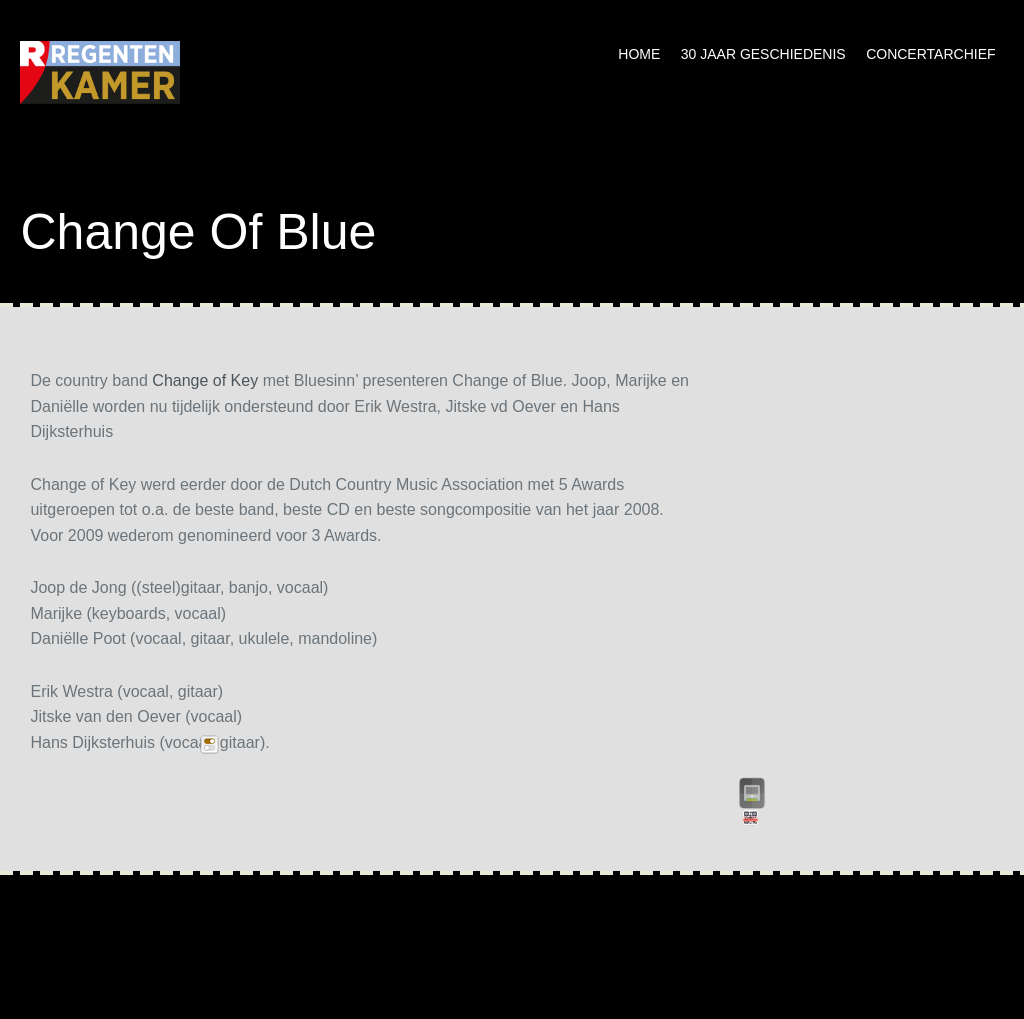 This screenshot has width=1024, height=1019. Describe the element at coordinates (750, 817) in the screenshot. I see `open QR code scanner app` at that location.